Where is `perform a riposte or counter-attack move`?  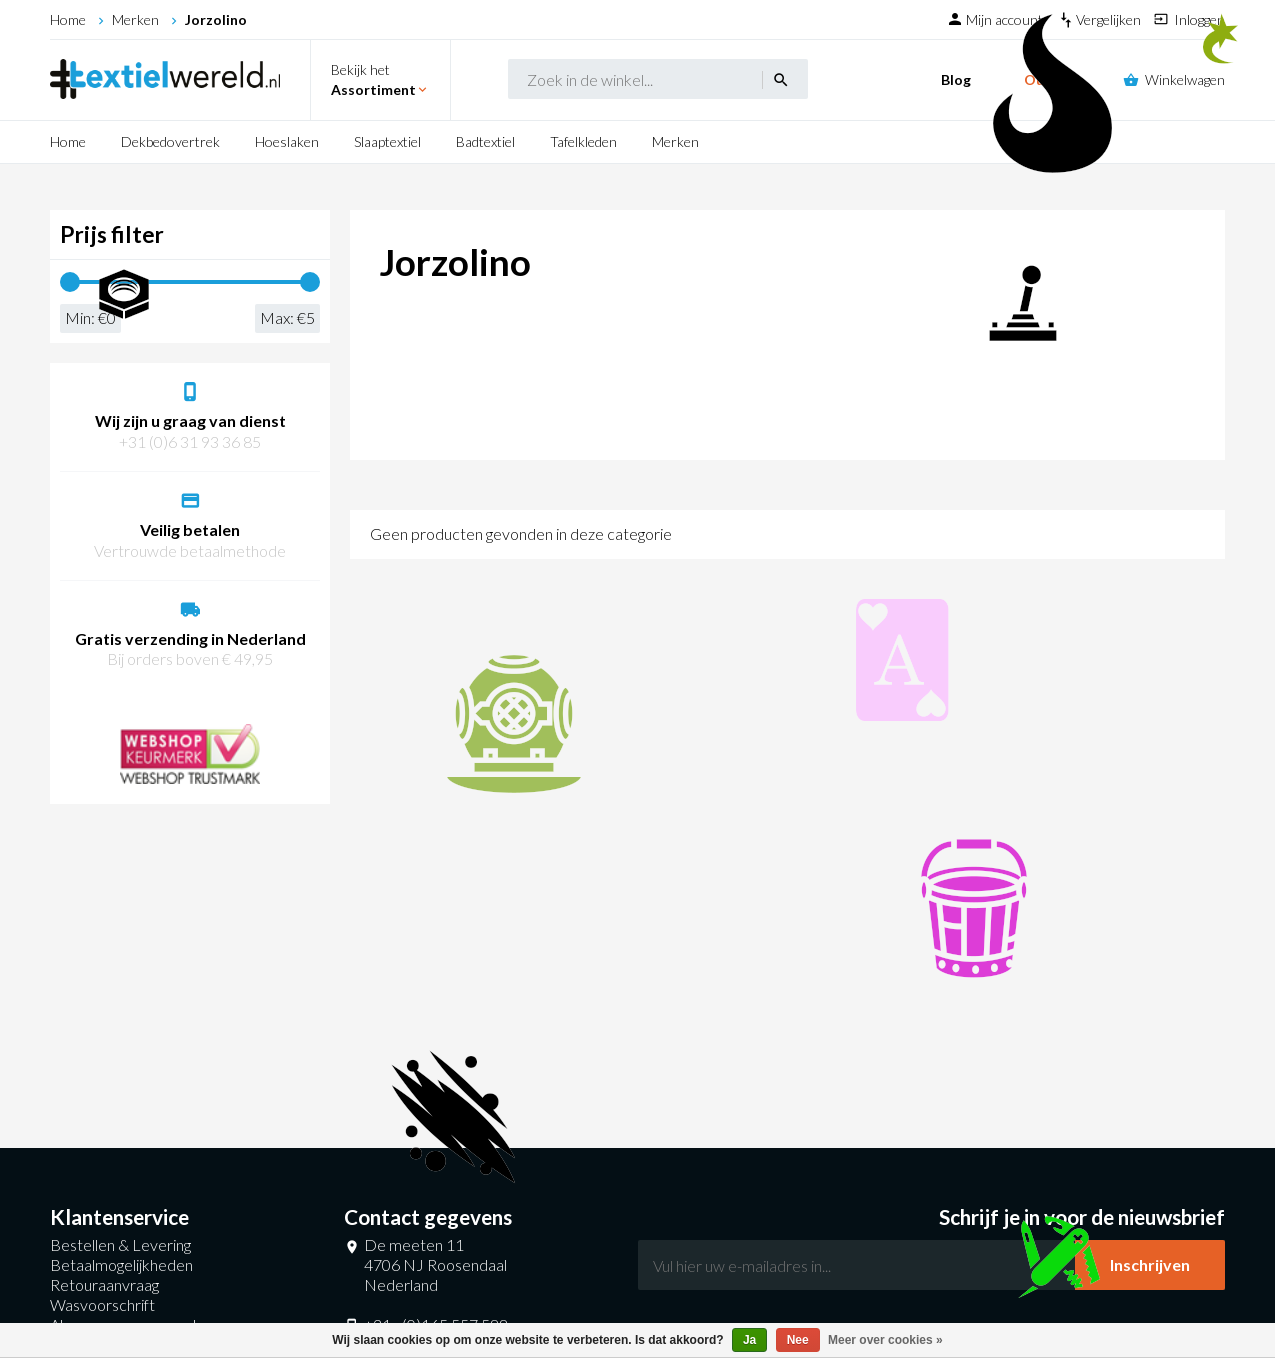 perform a riposte or counter-attack move is located at coordinates (1220, 38).